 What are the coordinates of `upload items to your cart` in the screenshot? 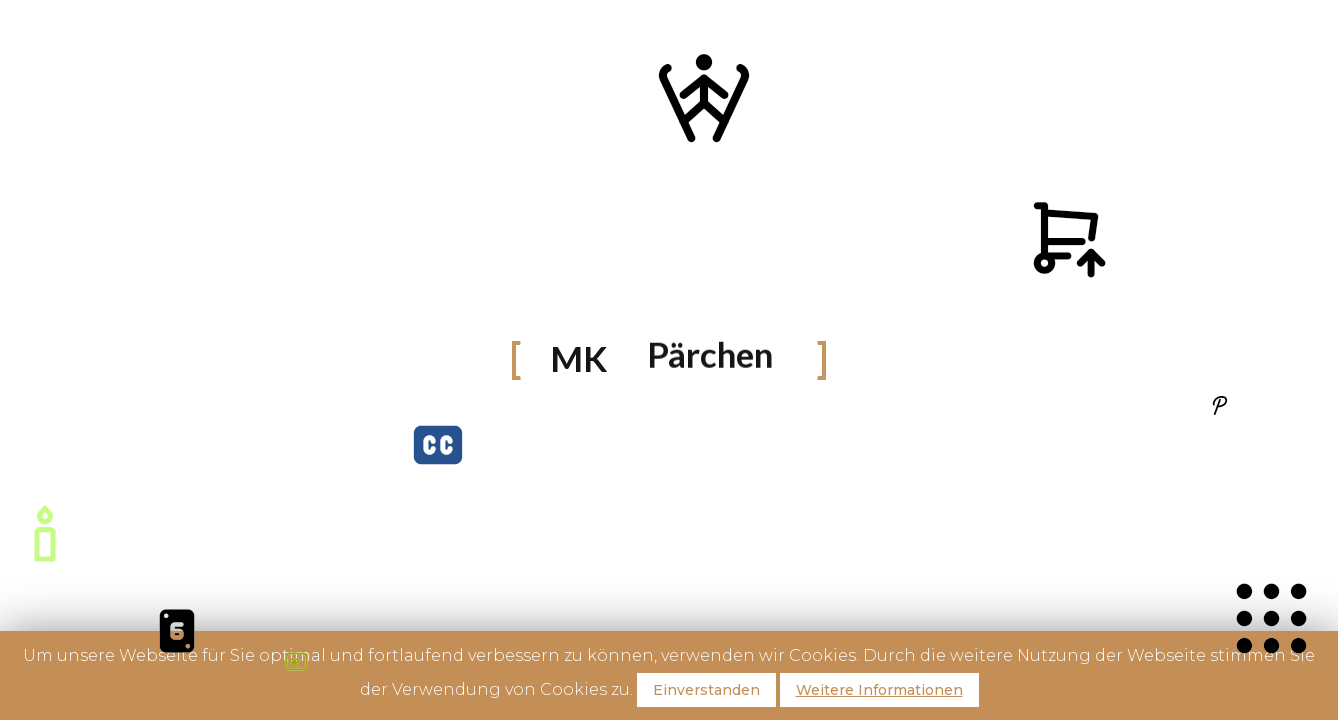 It's located at (1066, 238).